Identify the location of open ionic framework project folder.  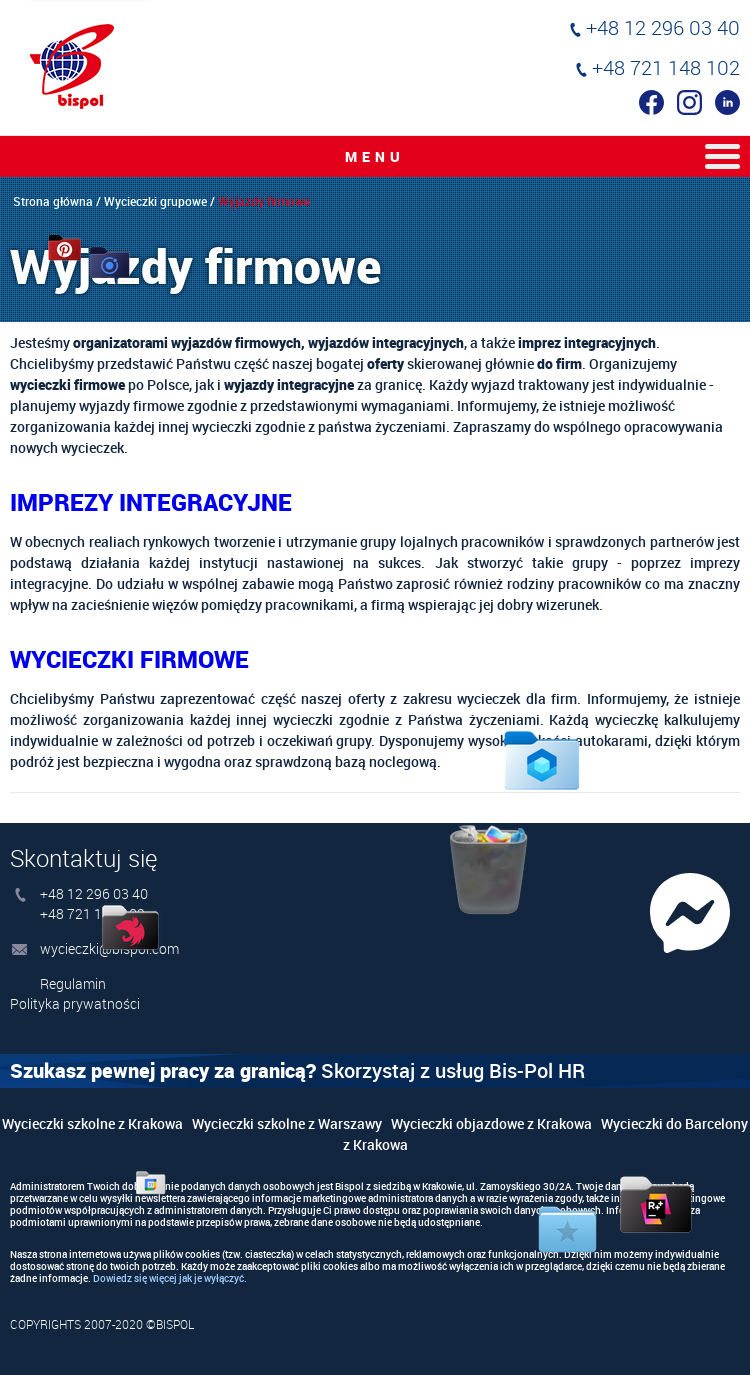
(109, 263).